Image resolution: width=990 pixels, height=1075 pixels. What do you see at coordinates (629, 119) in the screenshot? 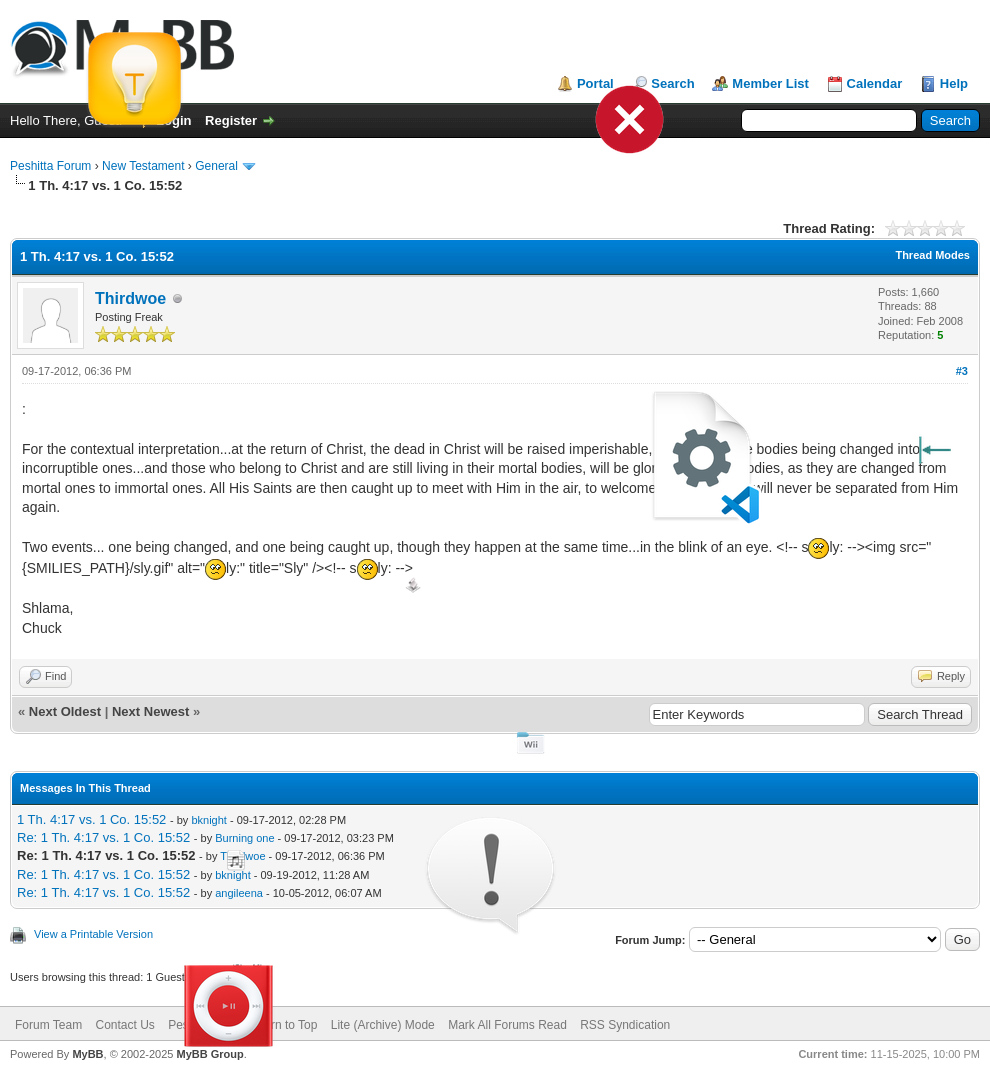
I see `close or exit the application` at bounding box center [629, 119].